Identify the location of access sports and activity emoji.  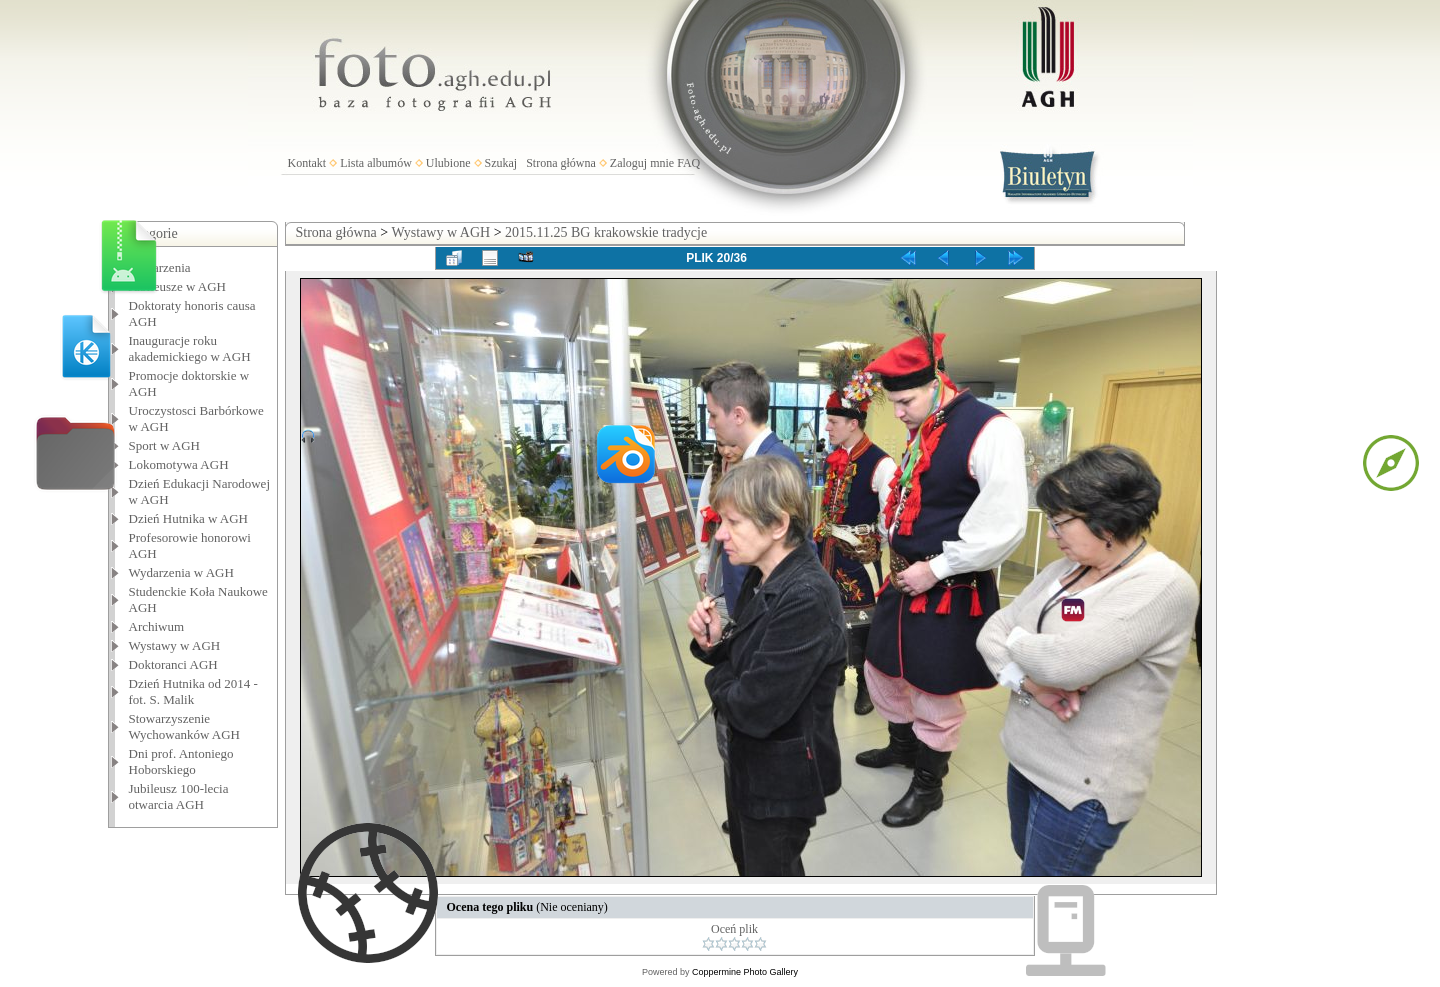
(368, 893).